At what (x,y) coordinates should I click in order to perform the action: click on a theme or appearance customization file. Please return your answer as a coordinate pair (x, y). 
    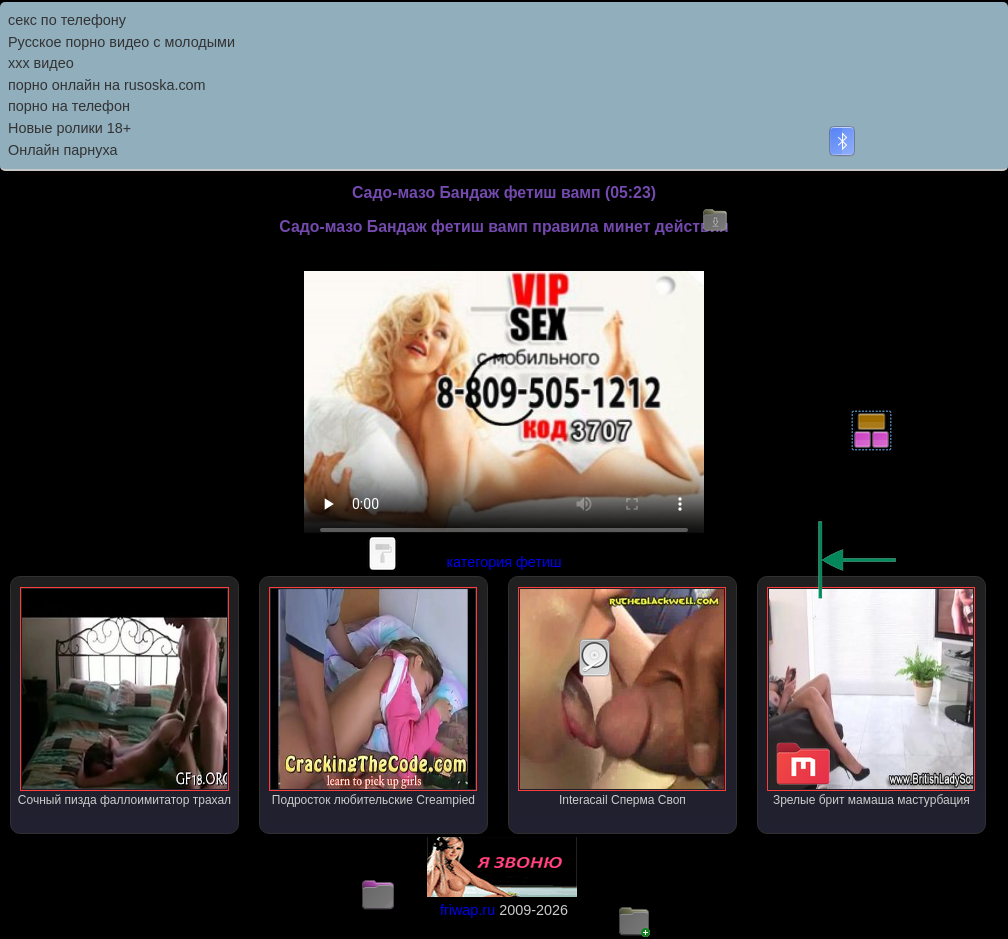
    Looking at the image, I should click on (382, 553).